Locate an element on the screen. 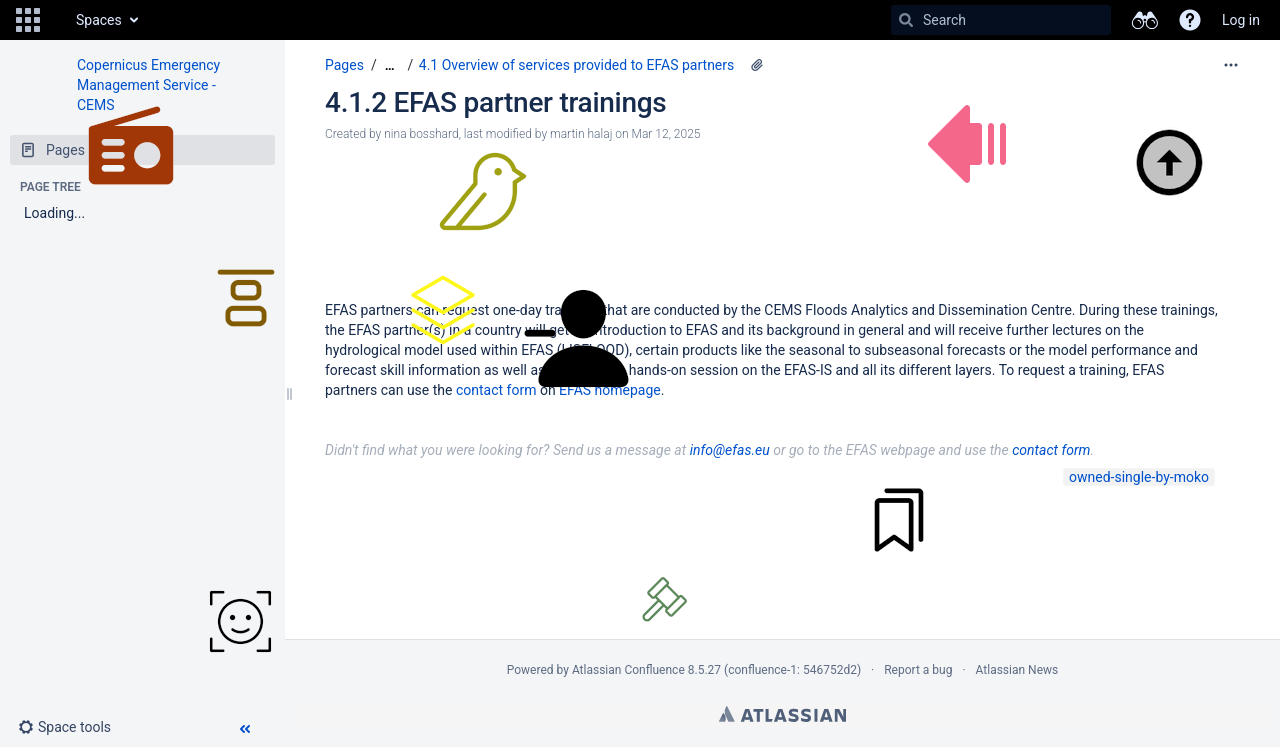  access twitter or social media sharing is located at coordinates (484, 194).